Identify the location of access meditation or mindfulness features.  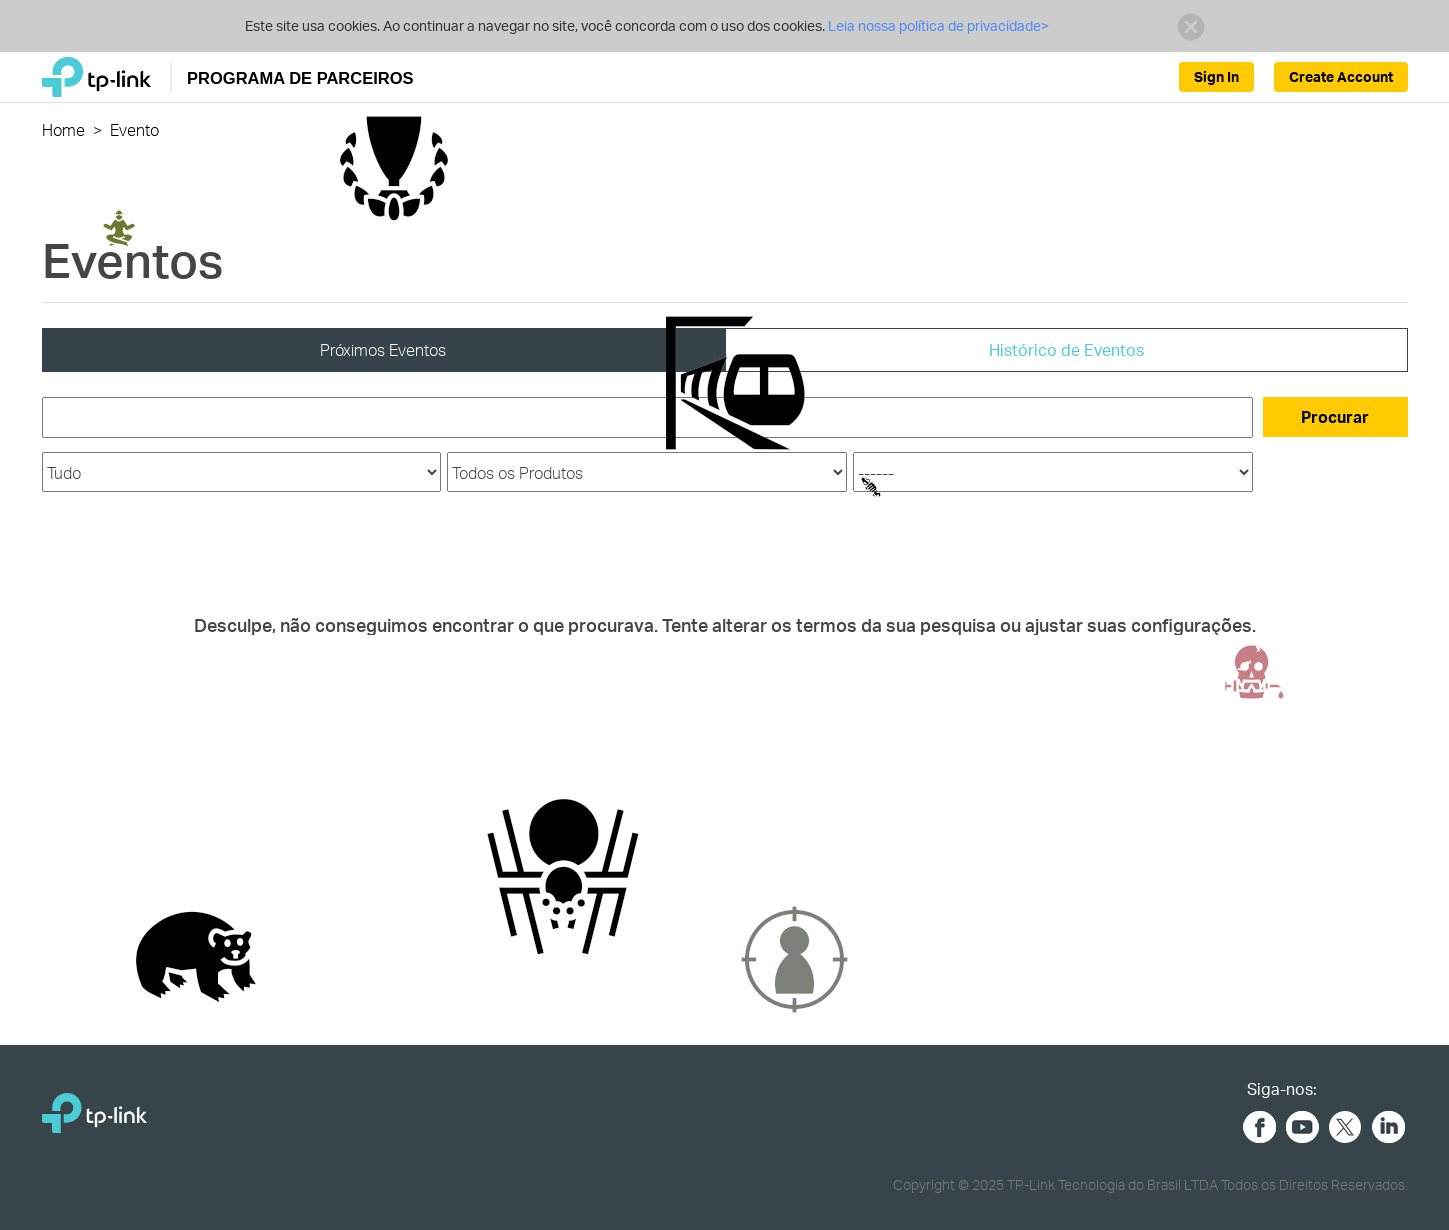
(118, 228).